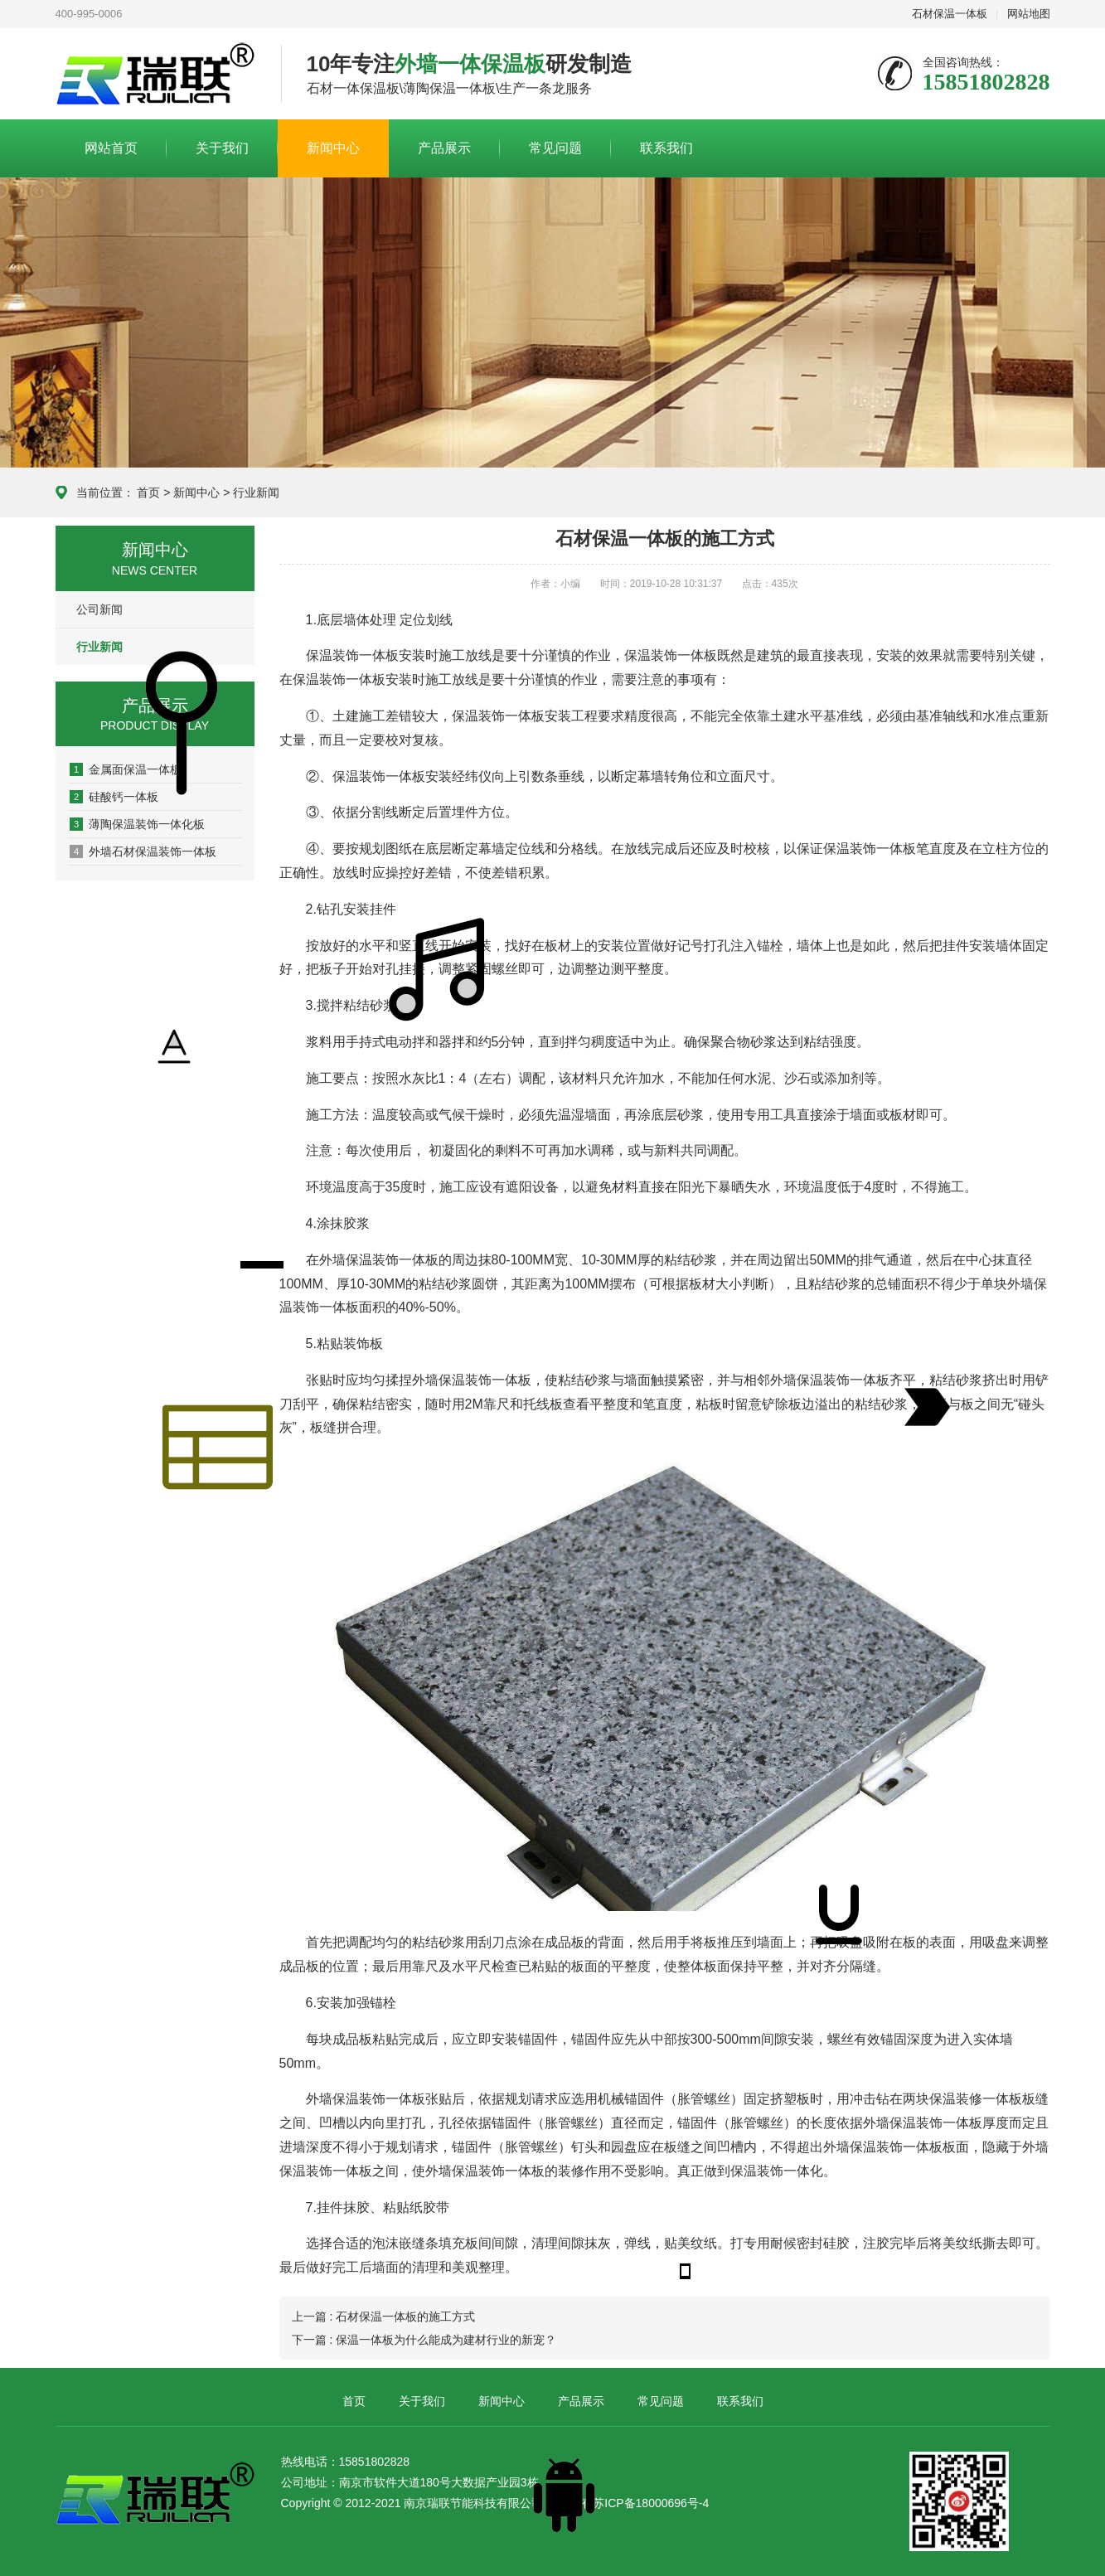 The image size is (1105, 2576). Describe the element at coordinates (442, 971) in the screenshot. I see `access music or audio library` at that location.